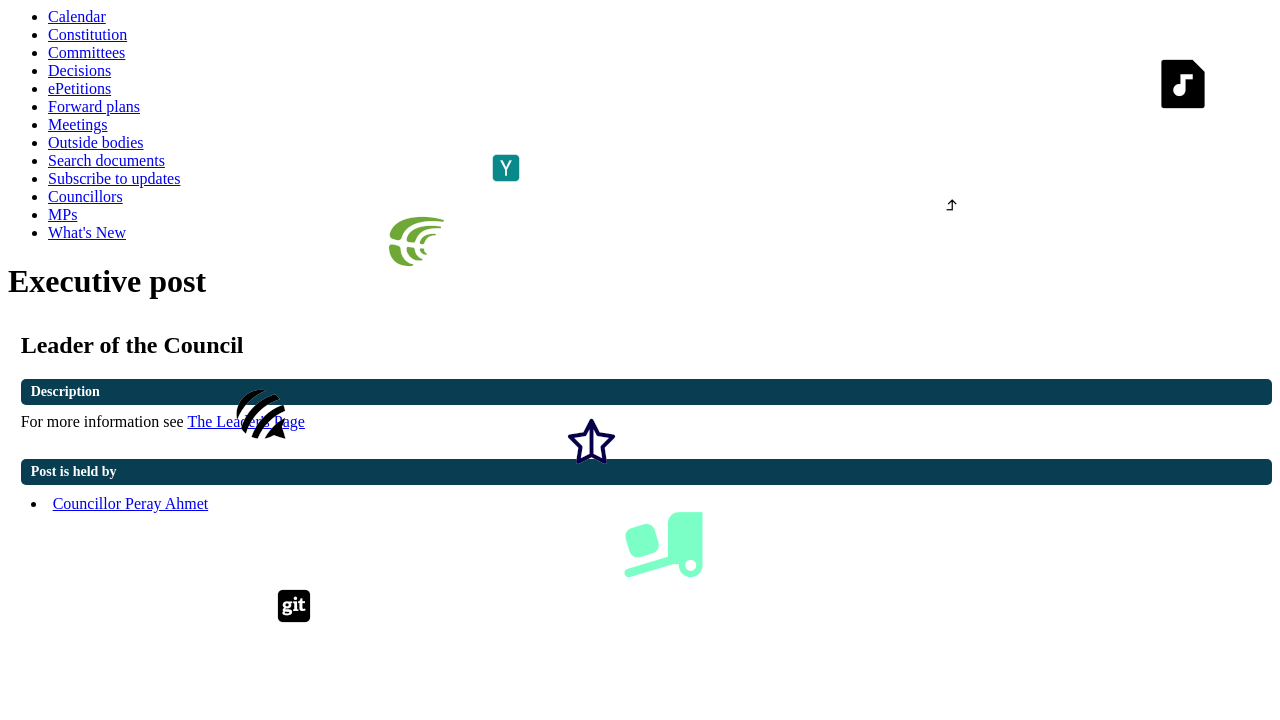 Image resolution: width=1280 pixels, height=720 pixels. I want to click on git version control logo, so click(294, 606).